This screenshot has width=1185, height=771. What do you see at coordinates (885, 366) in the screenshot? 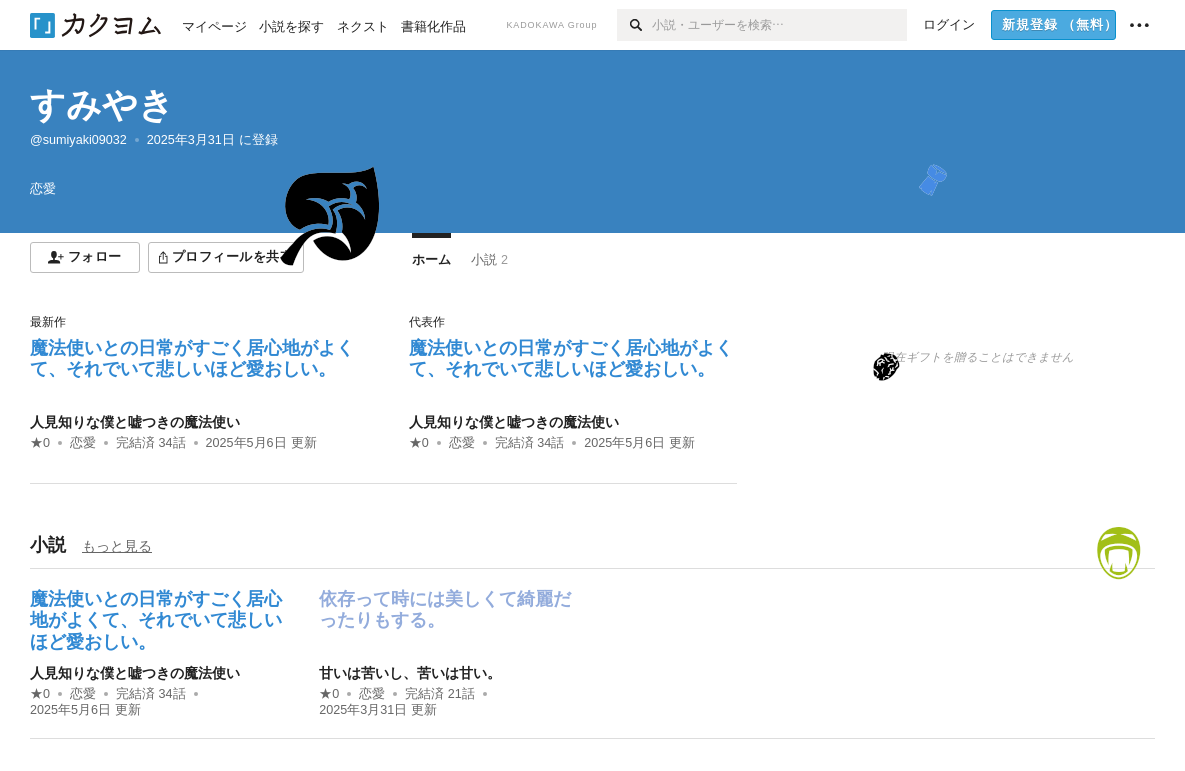
I see `represents space debris or asteroid in a game interface` at bounding box center [885, 366].